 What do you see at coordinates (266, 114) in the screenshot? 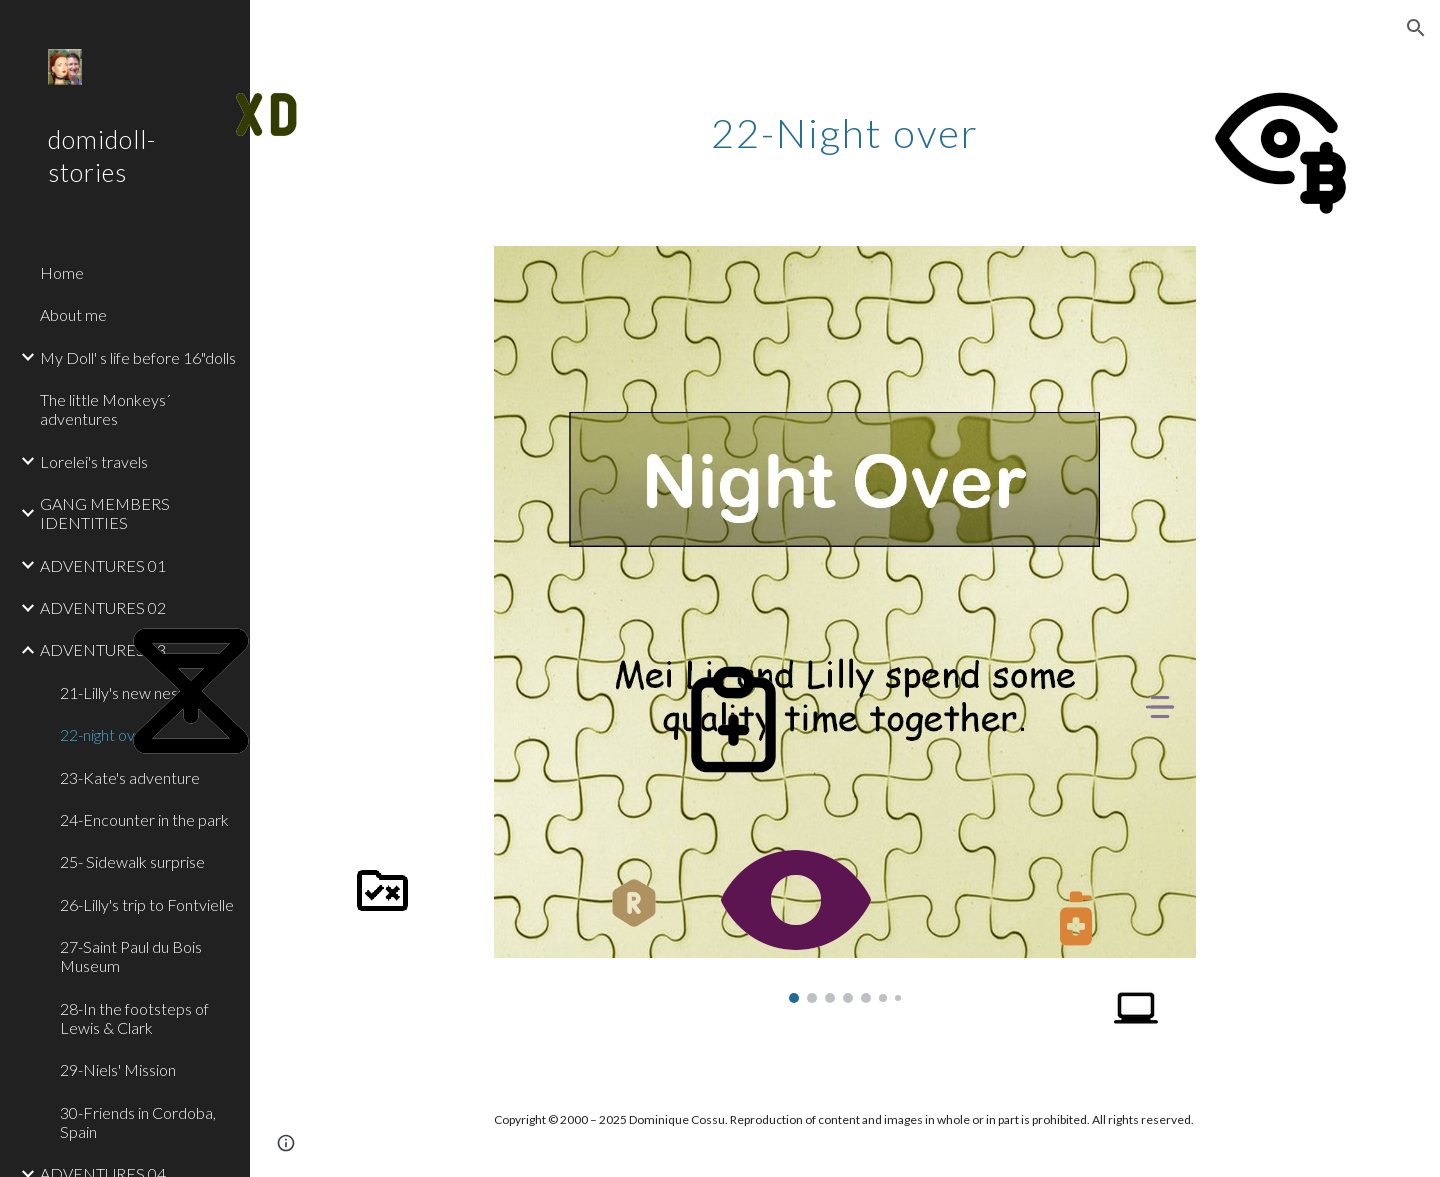
I see `open Adobe XD design file` at bounding box center [266, 114].